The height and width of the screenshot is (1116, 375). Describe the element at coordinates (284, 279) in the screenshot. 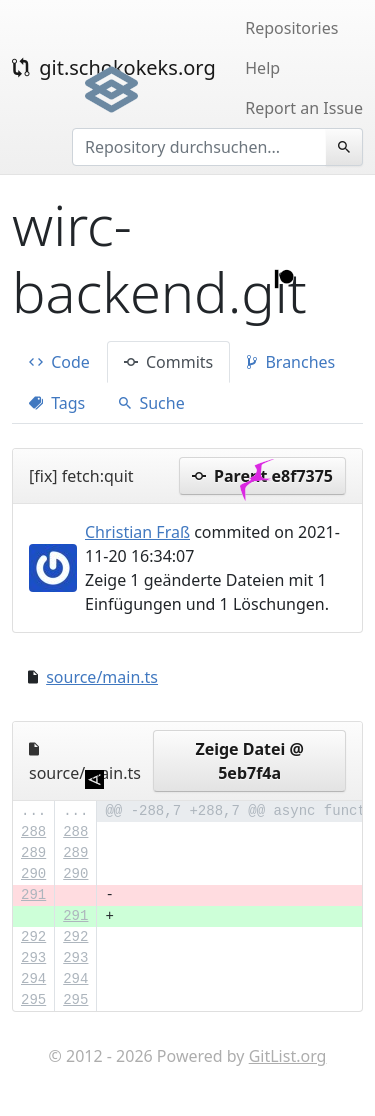

I see `link to patreon profile or page` at that location.